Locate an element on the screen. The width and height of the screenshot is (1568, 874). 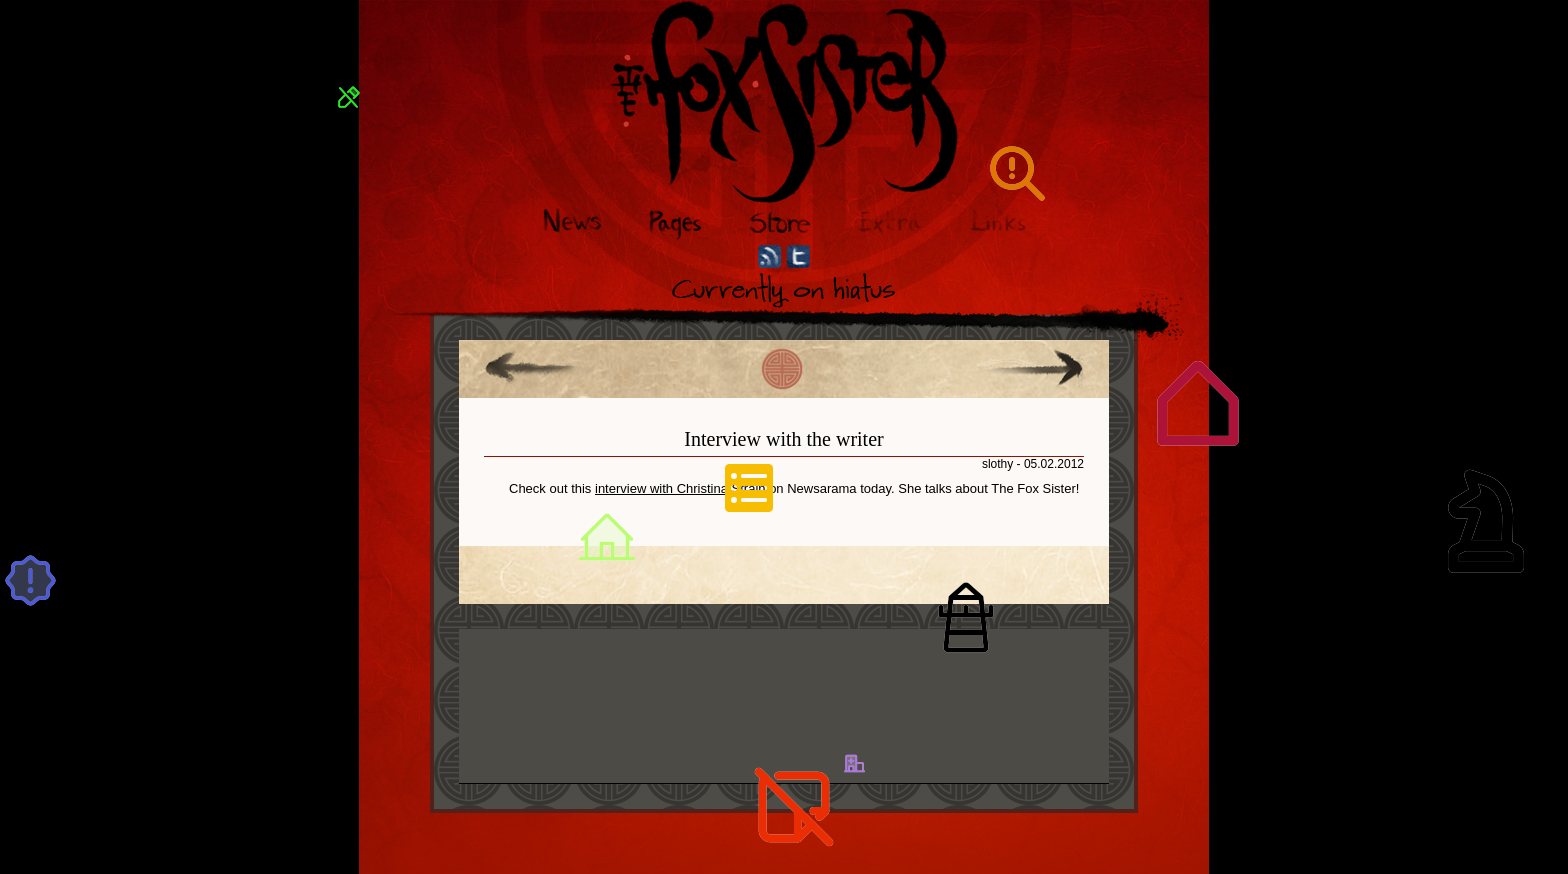
play chess or access chess game is located at coordinates (1486, 524).